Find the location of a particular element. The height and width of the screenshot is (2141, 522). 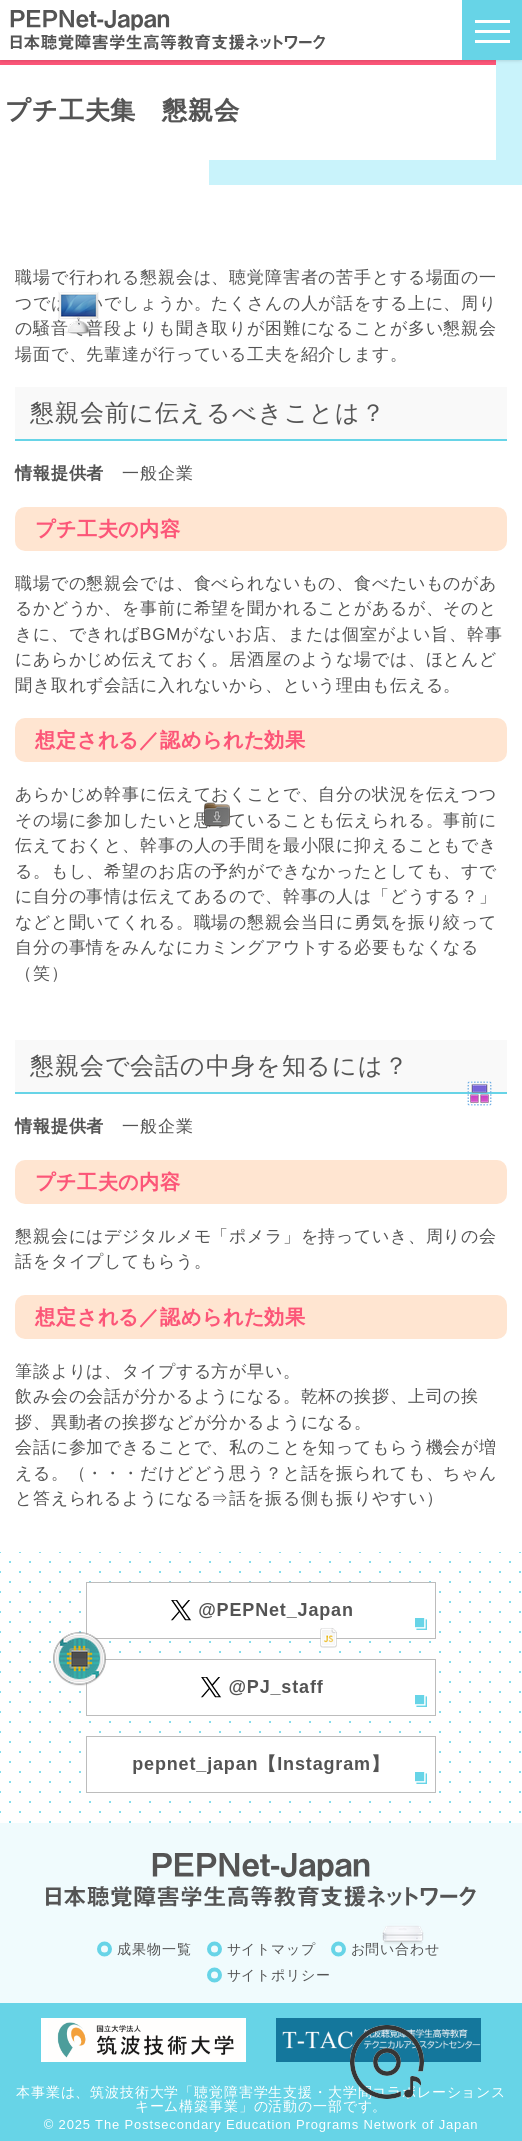

audio CD or music disc is located at coordinates (387, 2062).